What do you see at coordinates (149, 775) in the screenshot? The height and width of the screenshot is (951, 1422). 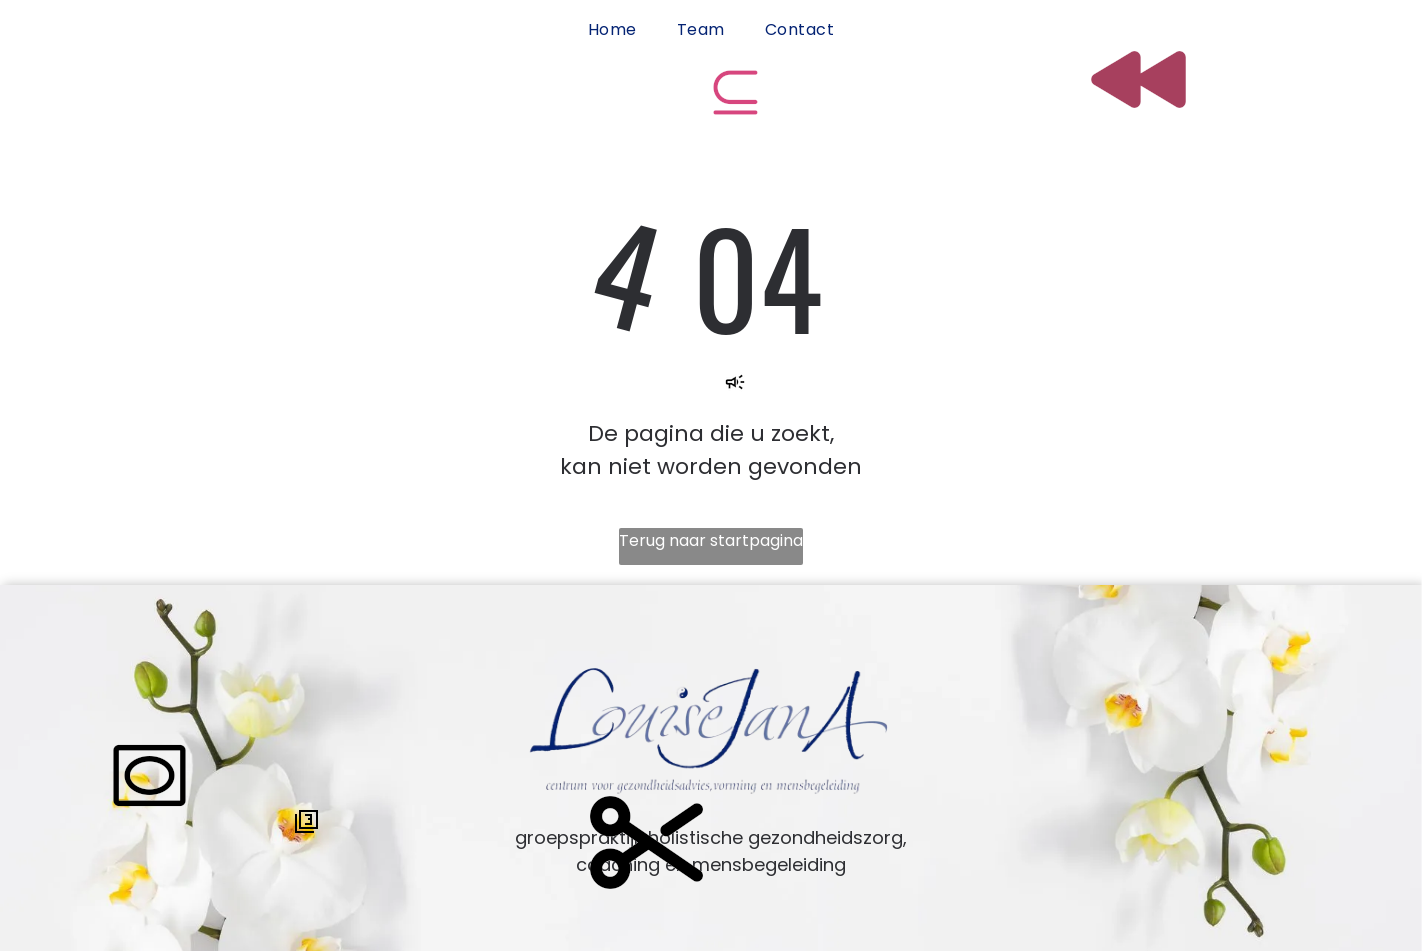 I see `apply vignette effect to photo` at bounding box center [149, 775].